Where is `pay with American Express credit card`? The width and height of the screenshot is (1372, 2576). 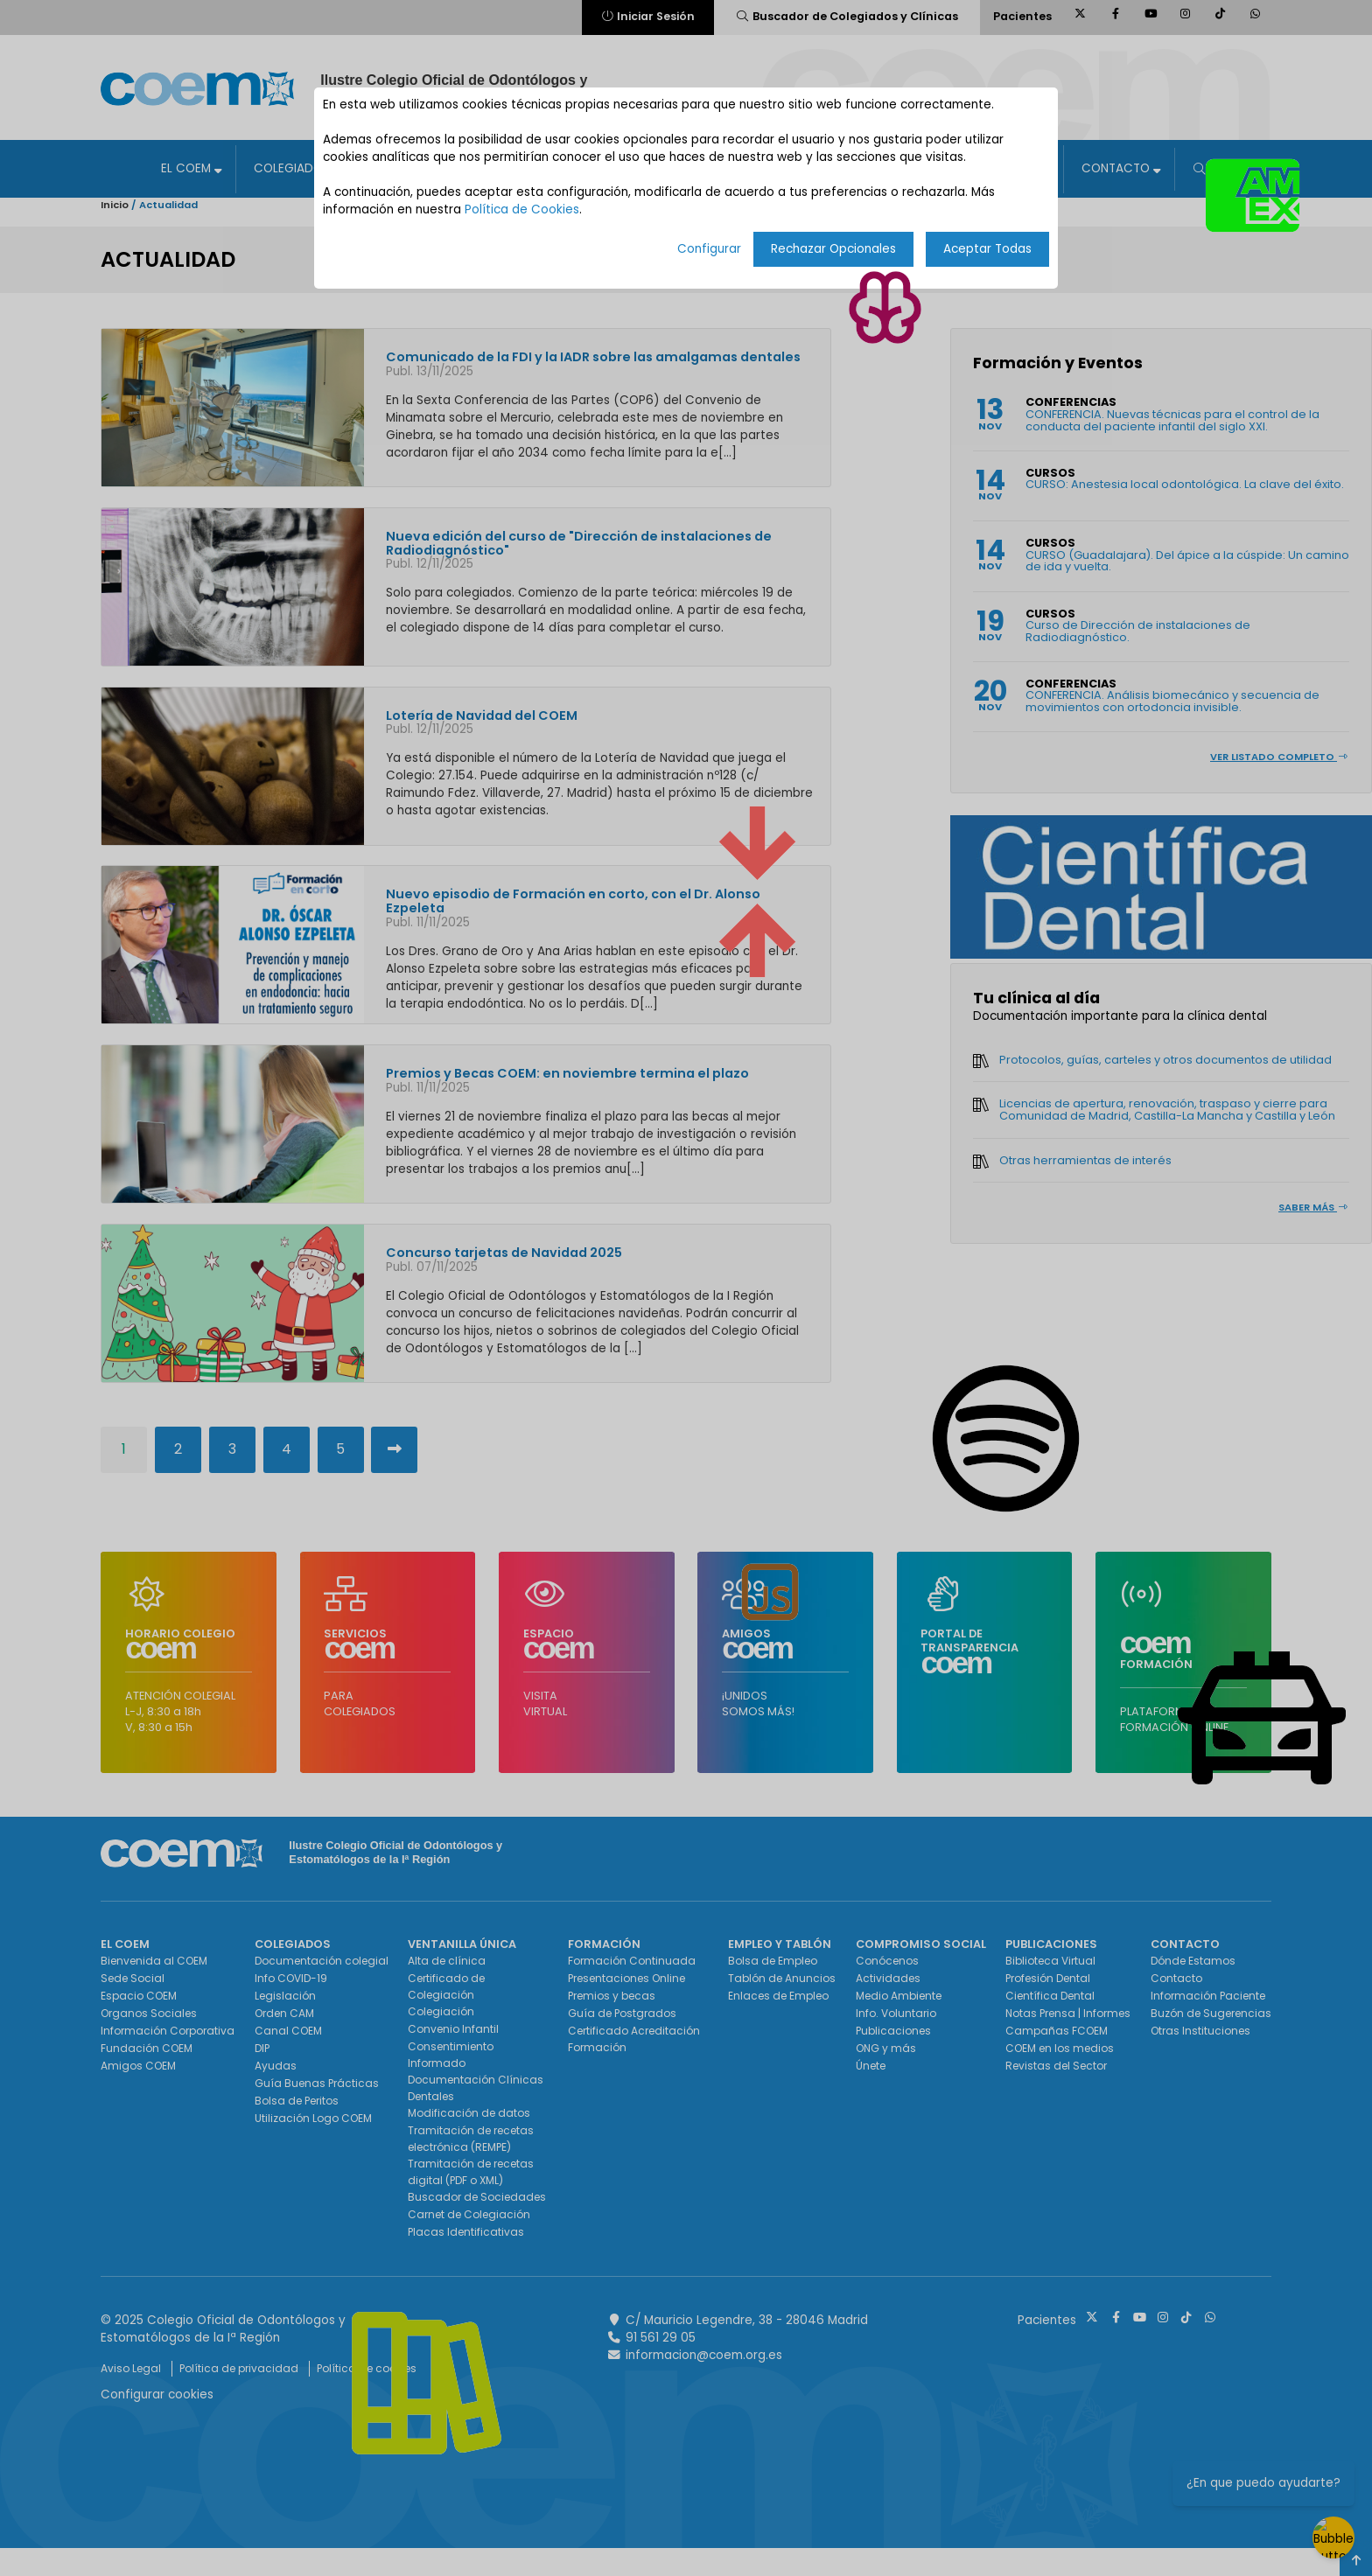
pay with American Express credit card is located at coordinates (1252, 195).